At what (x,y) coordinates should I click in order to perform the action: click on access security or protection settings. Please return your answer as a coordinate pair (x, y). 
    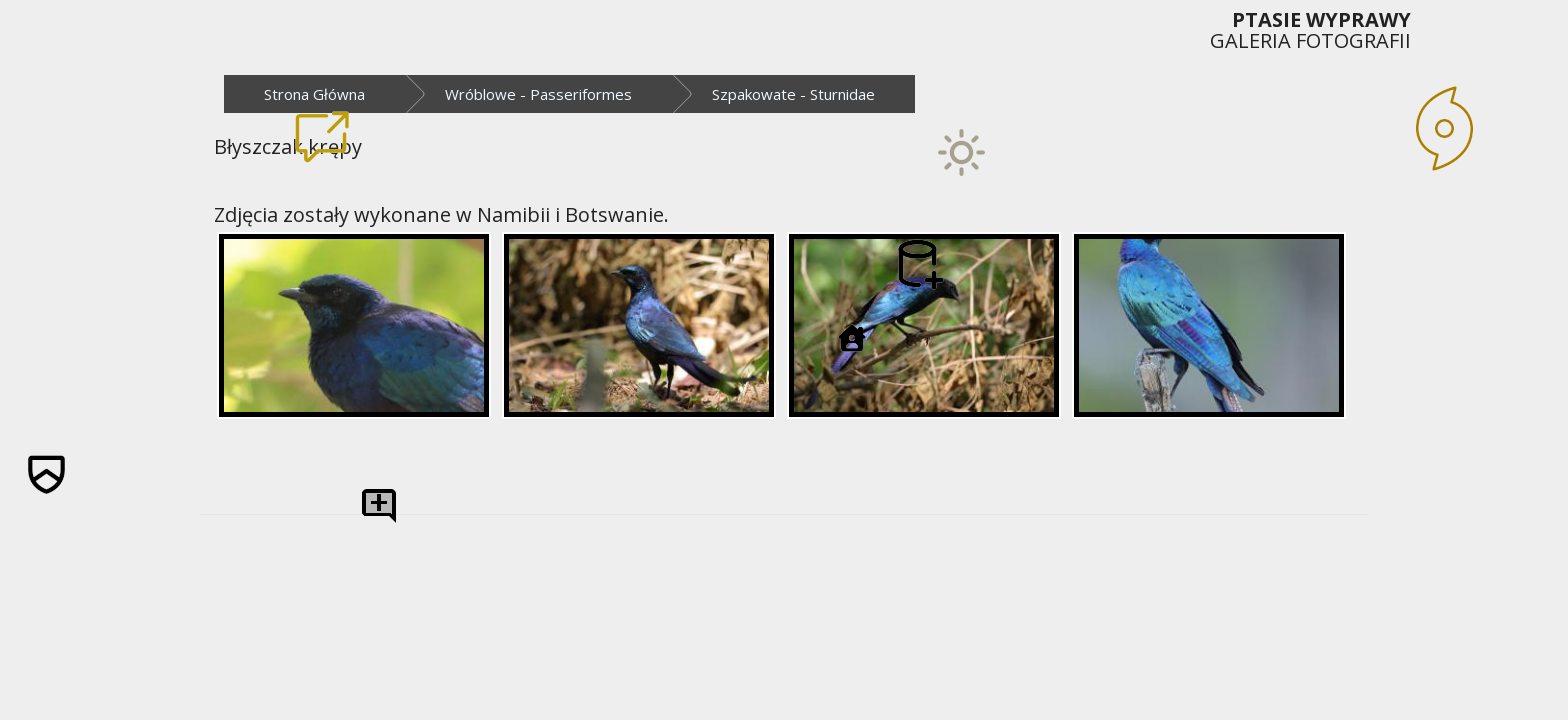
    Looking at the image, I should click on (46, 472).